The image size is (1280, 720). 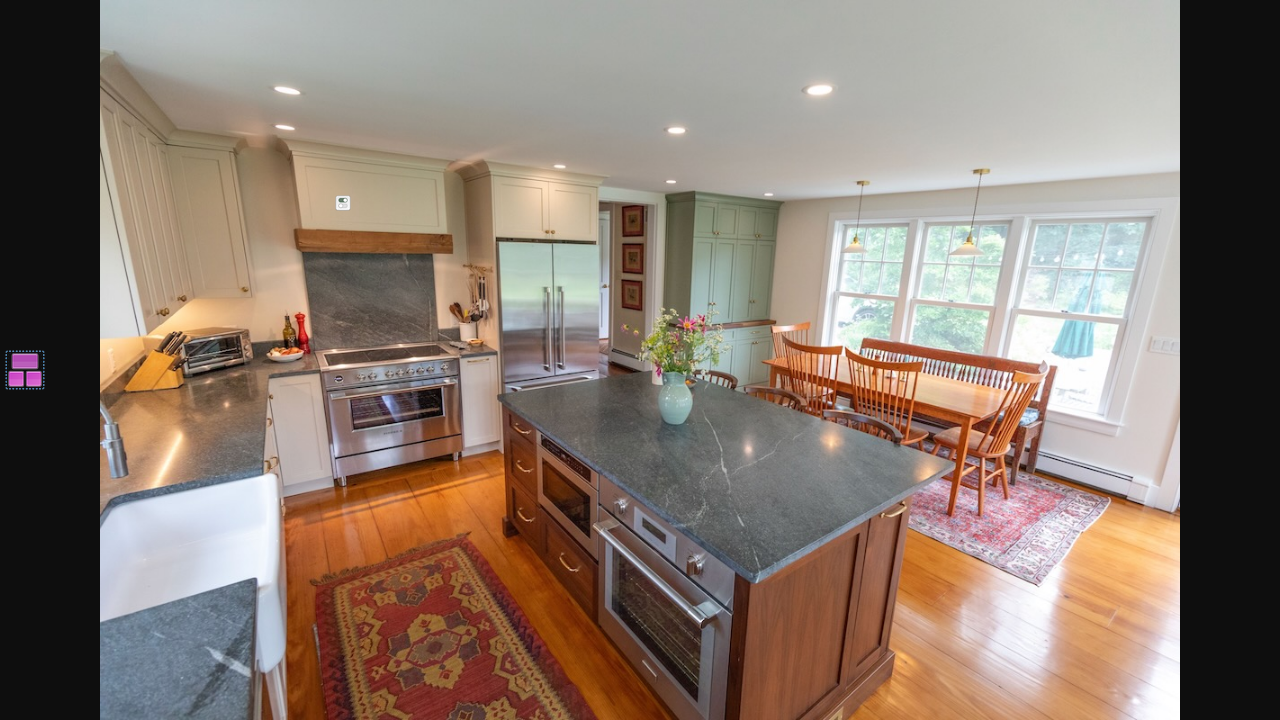 What do you see at coordinates (25, 370) in the screenshot?
I see `select all items in the current view` at bounding box center [25, 370].